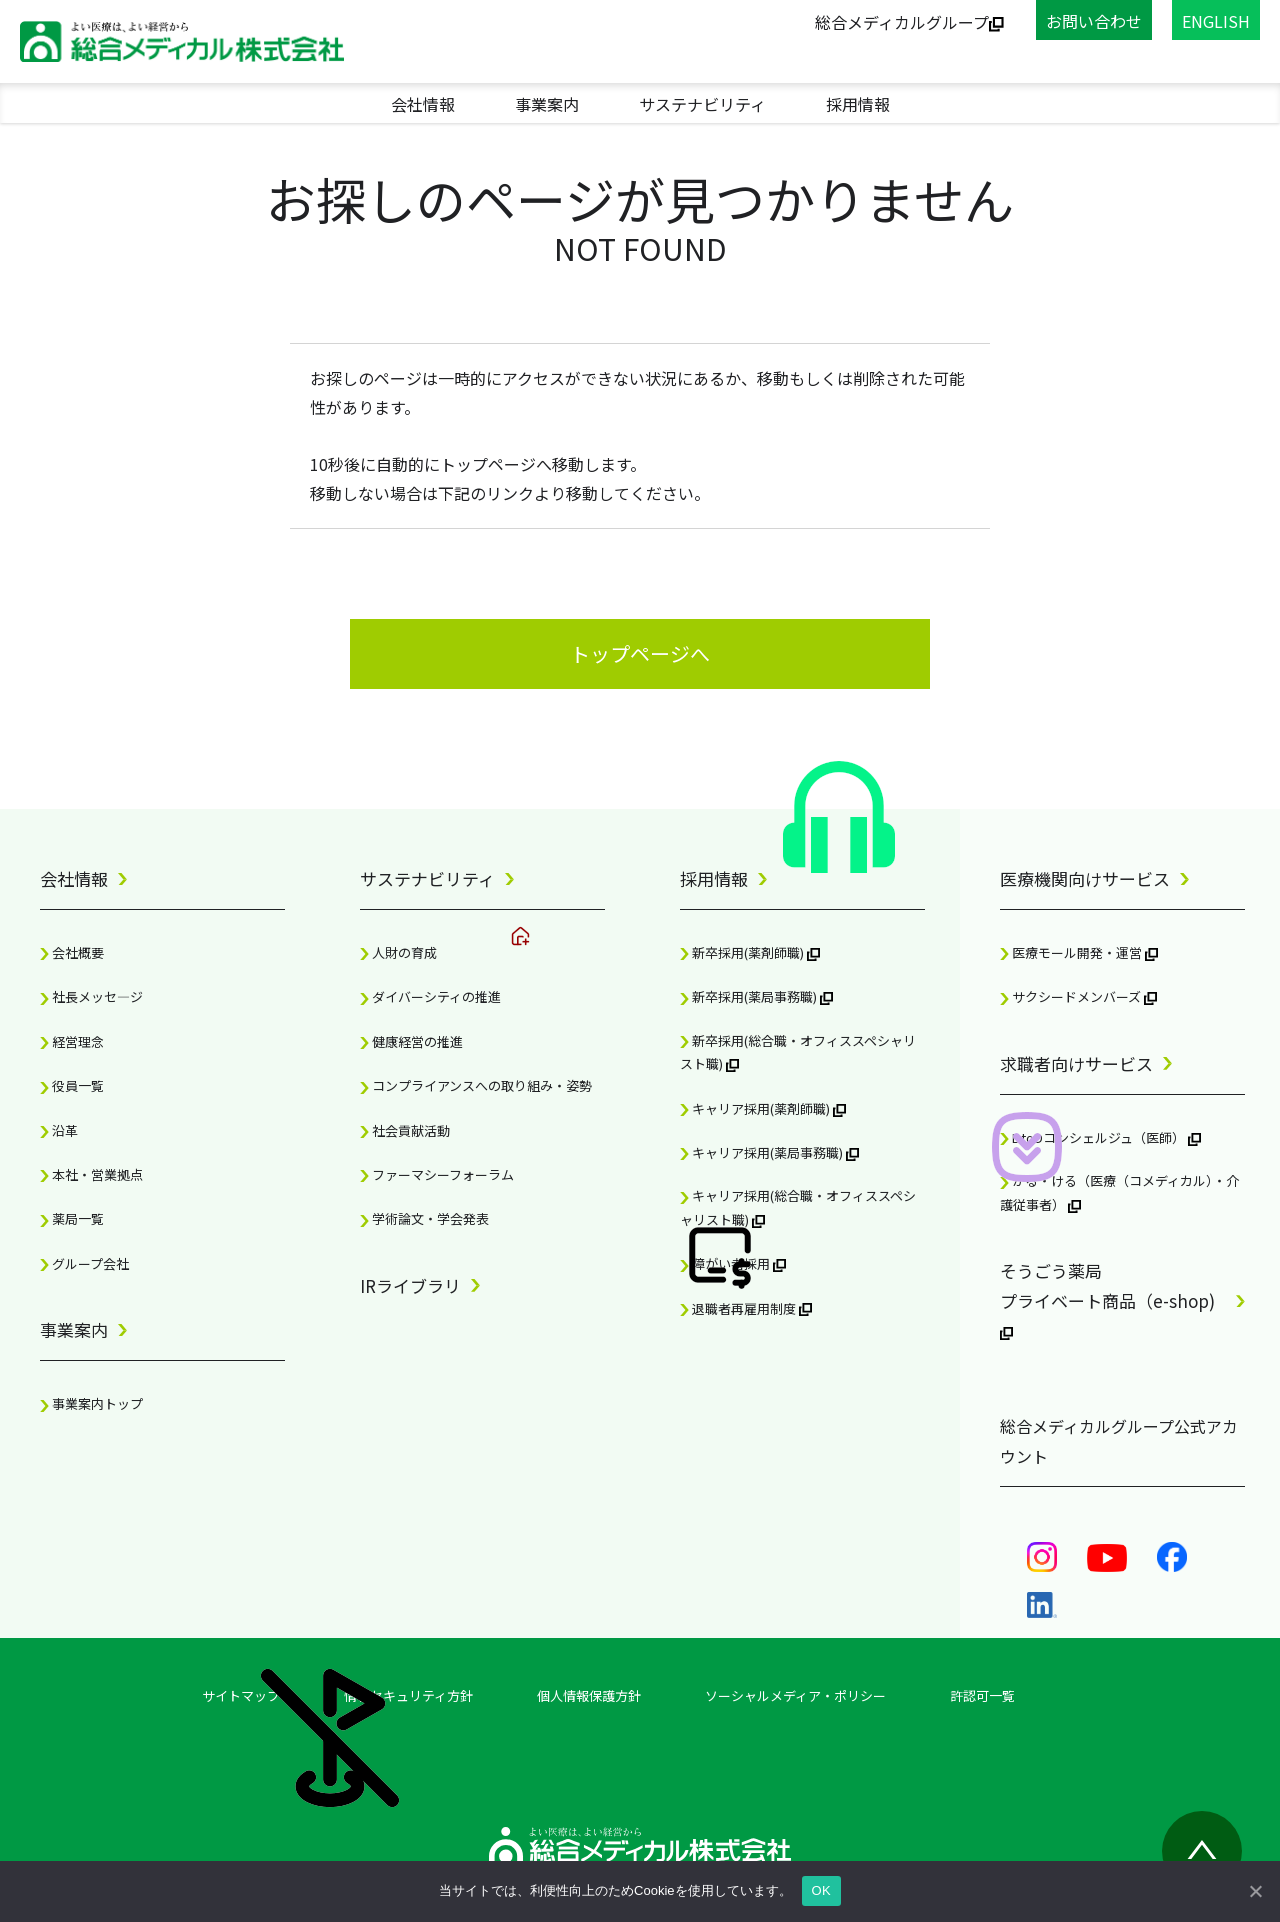 This screenshot has height=1922, width=1280. Describe the element at coordinates (520, 936) in the screenshot. I see `add a new home or property` at that location.